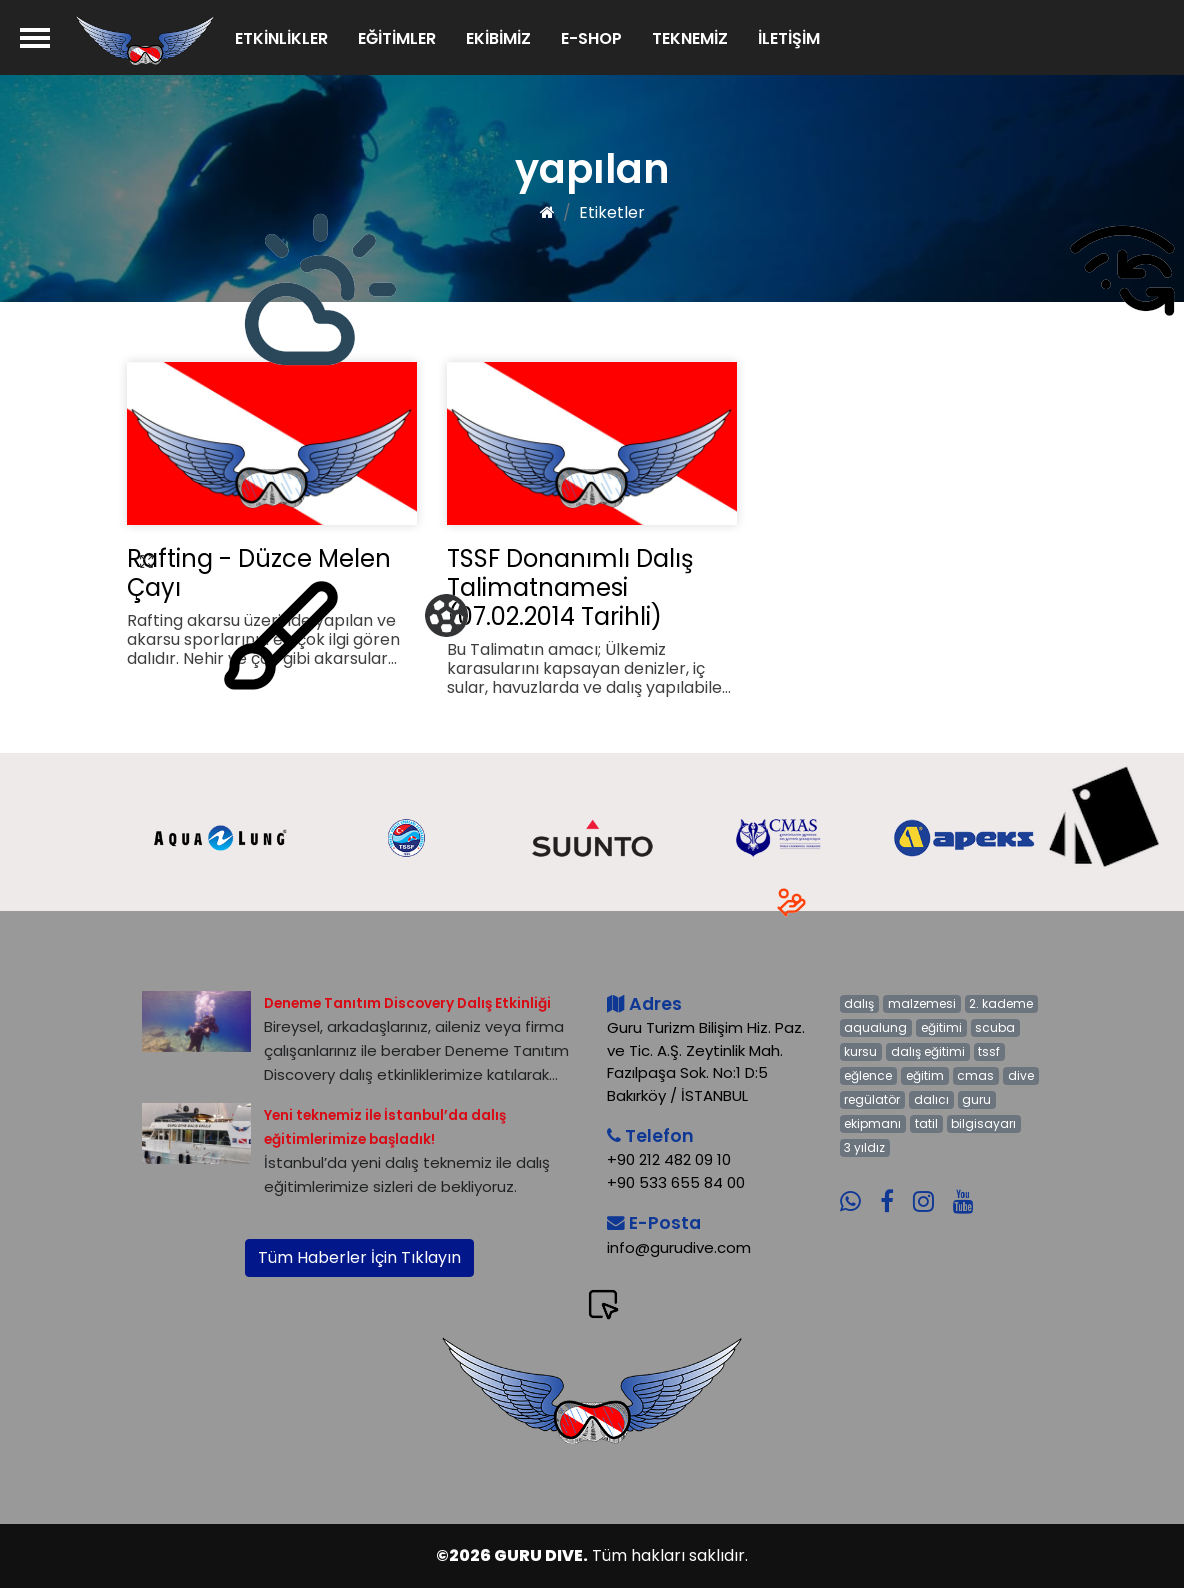  I want to click on sync data over wifi connection, so click(1122, 263).